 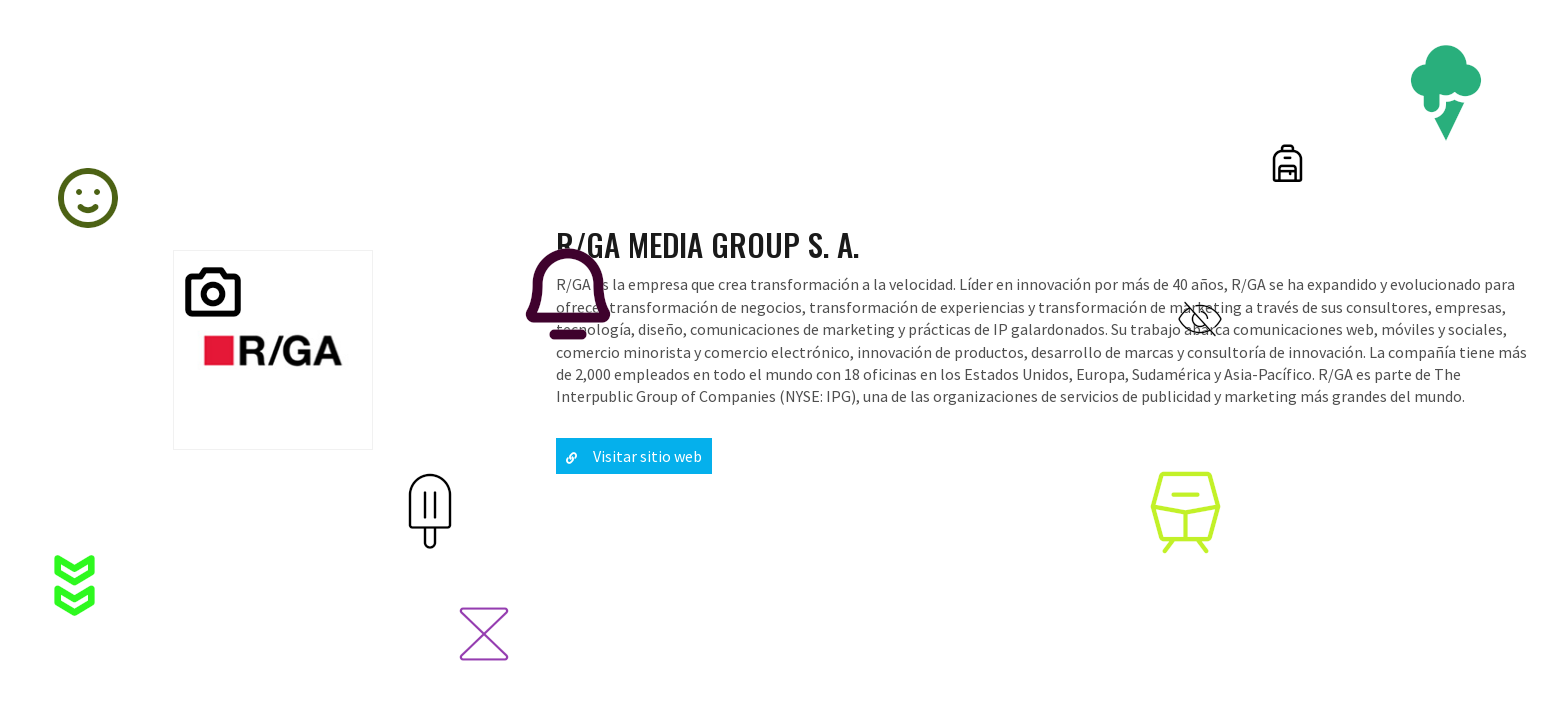 I want to click on indicates loading or processing in progress, so click(x=484, y=634).